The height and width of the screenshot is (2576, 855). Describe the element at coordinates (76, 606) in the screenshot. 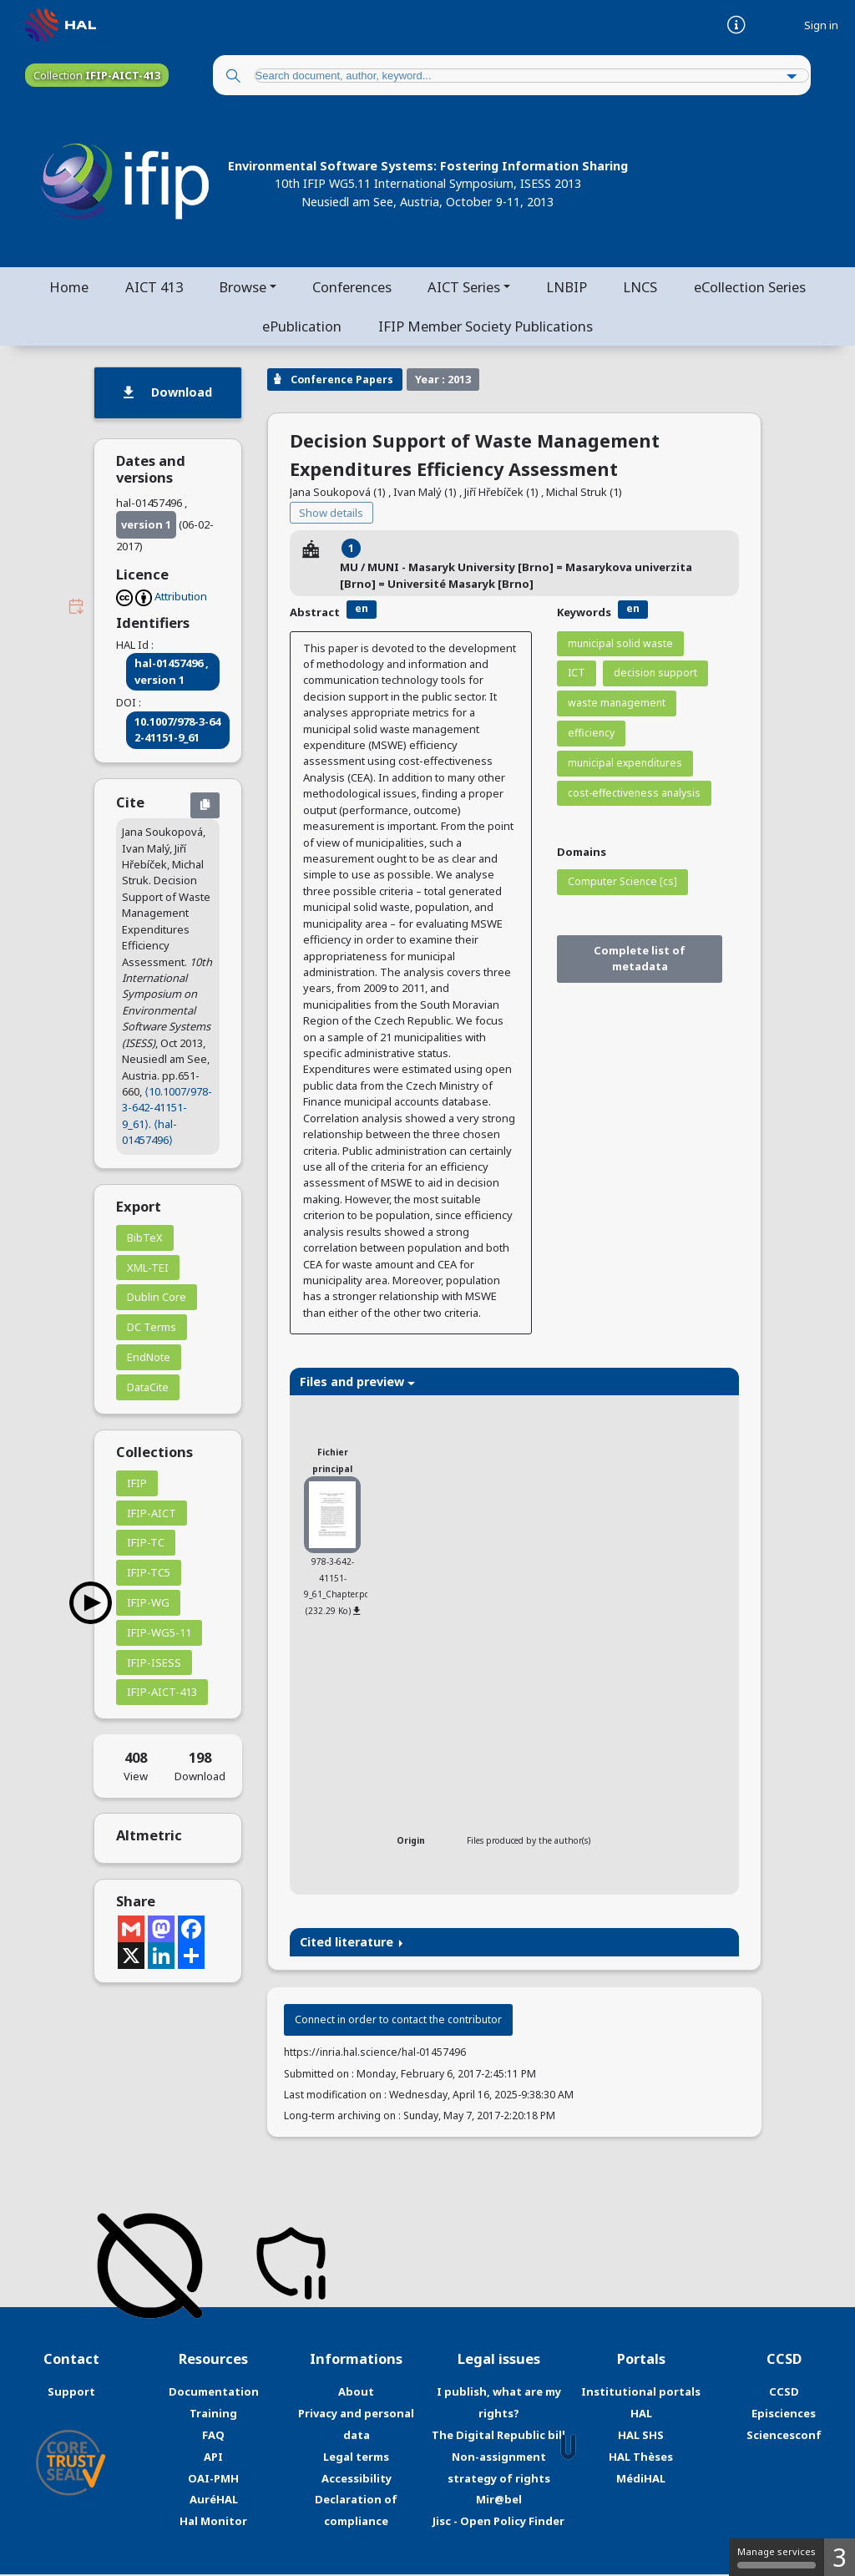

I see `download calendar or export events` at that location.